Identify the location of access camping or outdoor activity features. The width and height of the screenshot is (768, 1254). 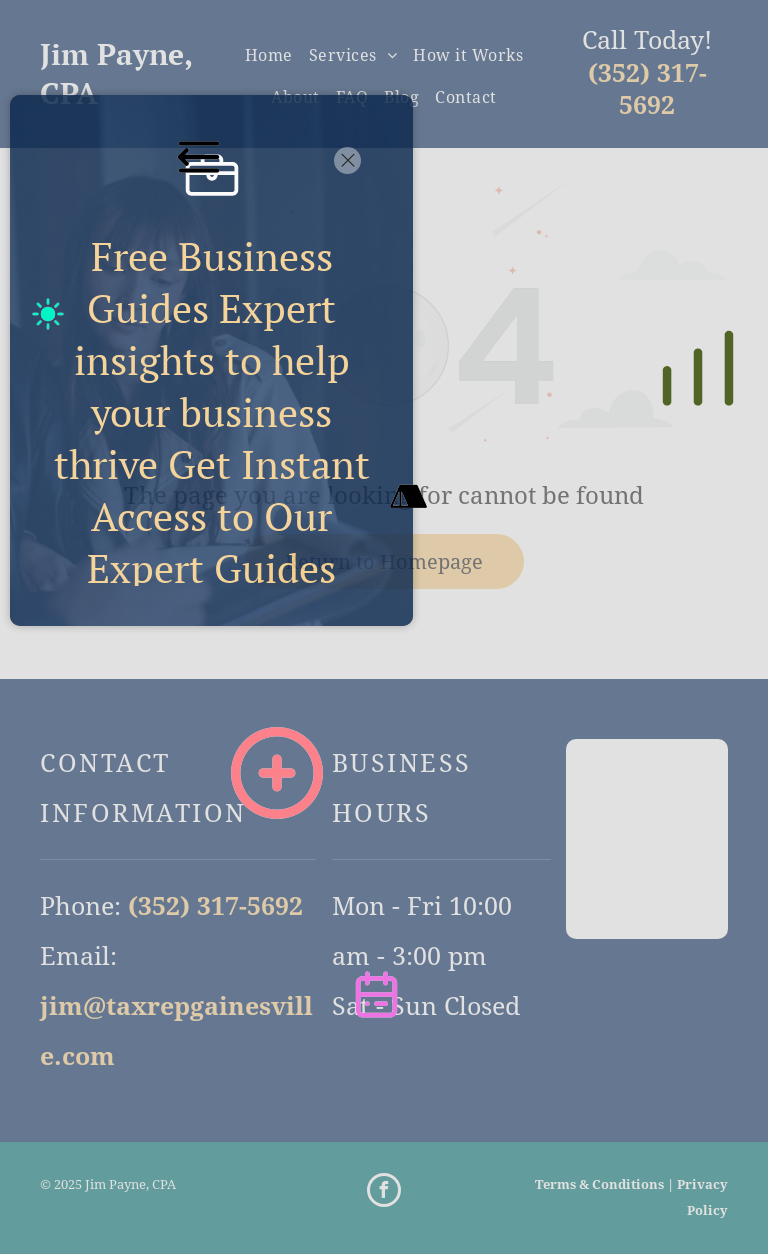
(408, 497).